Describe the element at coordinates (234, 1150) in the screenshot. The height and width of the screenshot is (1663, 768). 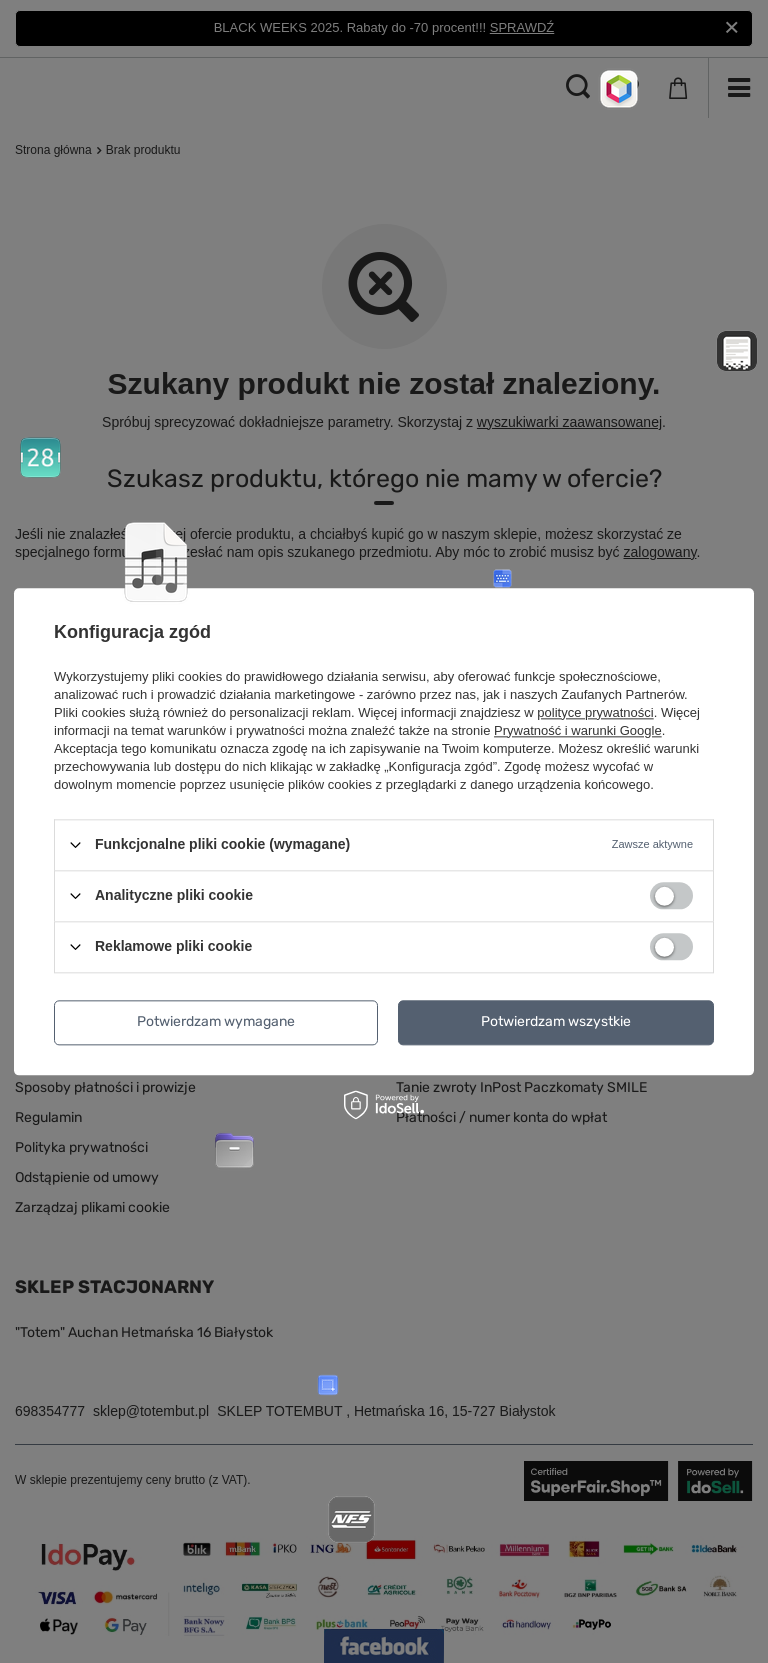
I see `open the file manager application` at that location.